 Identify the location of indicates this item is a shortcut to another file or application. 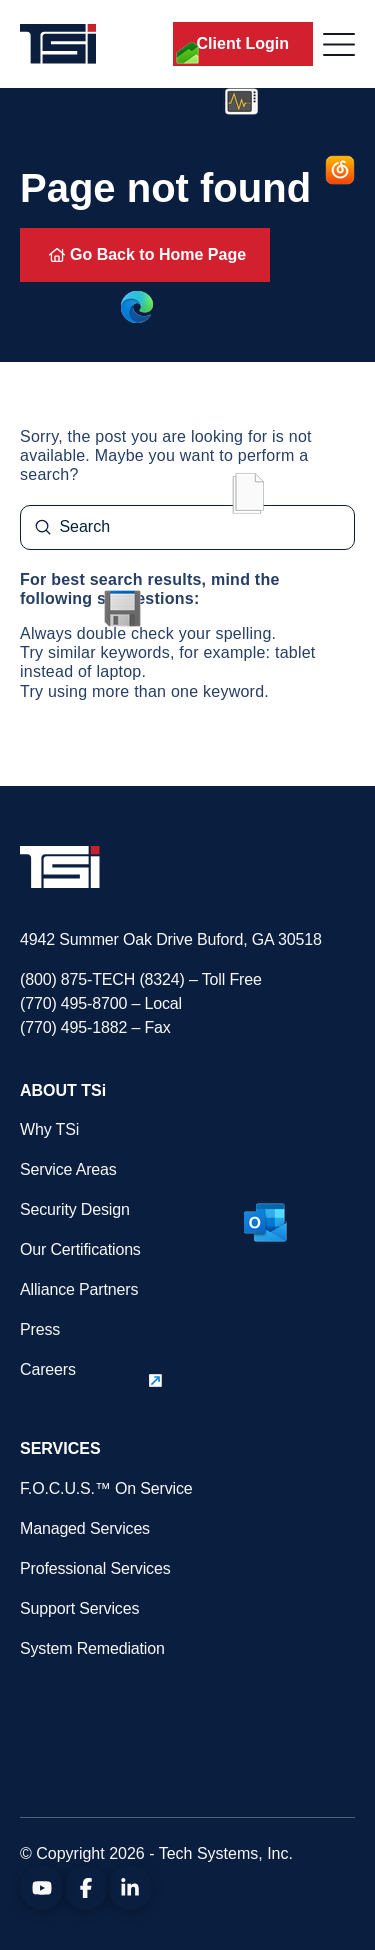
(165, 1370).